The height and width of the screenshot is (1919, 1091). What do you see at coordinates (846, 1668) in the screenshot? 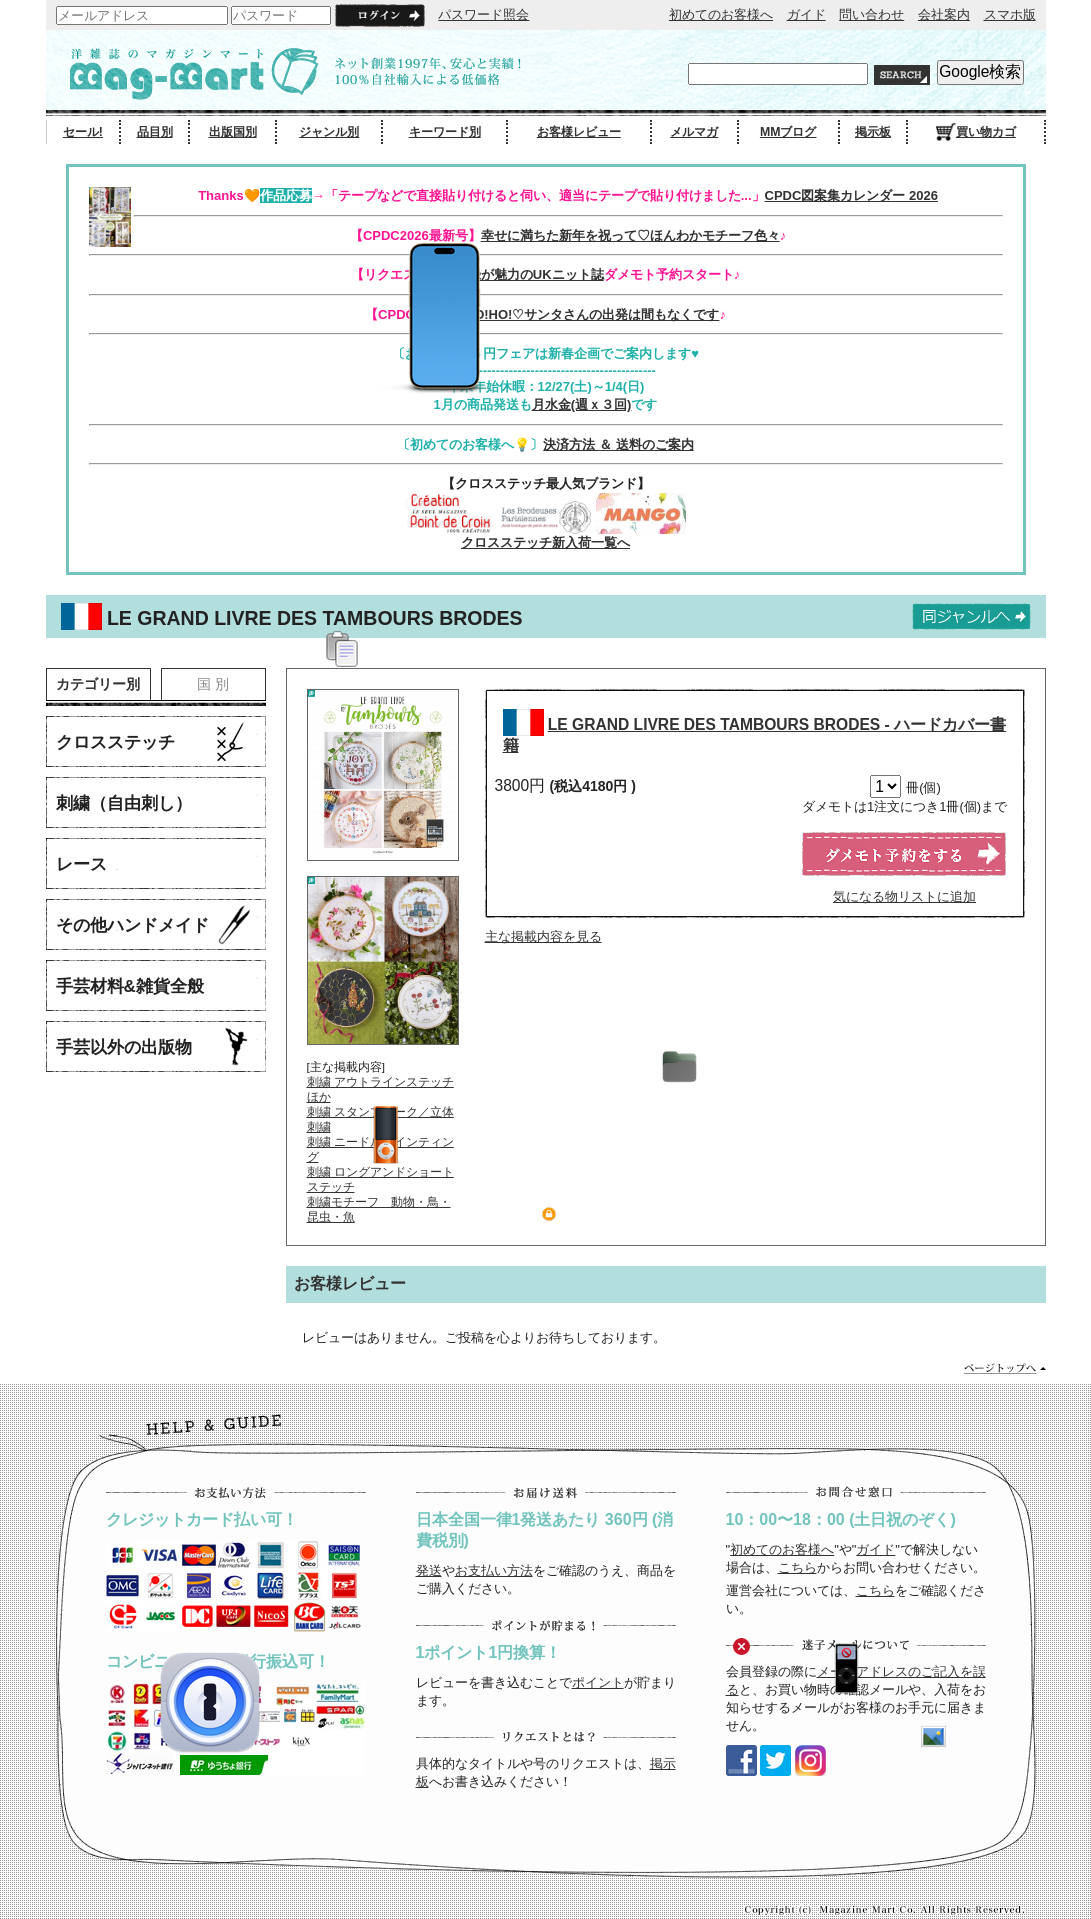
I see `indicates an unavailable or disconnected iPod device` at bounding box center [846, 1668].